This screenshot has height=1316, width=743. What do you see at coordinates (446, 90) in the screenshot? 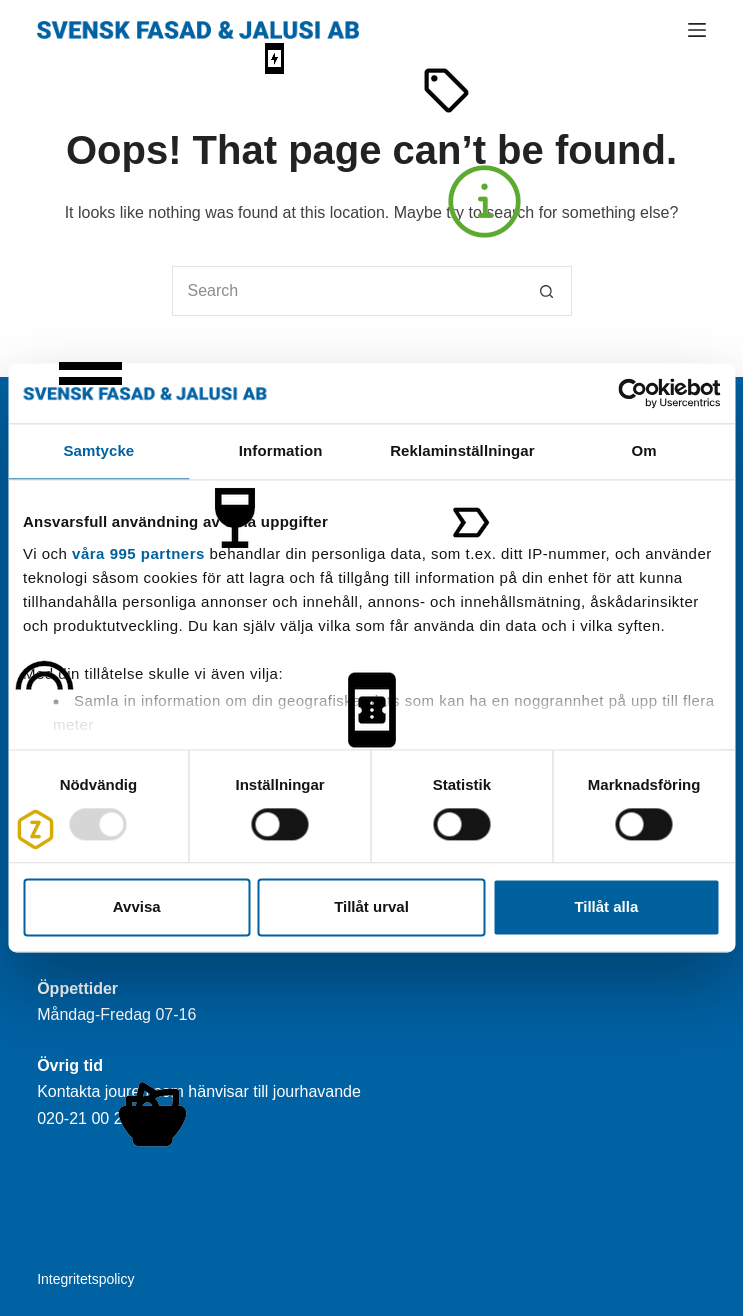
I see `add or view tags for an item` at bounding box center [446, 90].